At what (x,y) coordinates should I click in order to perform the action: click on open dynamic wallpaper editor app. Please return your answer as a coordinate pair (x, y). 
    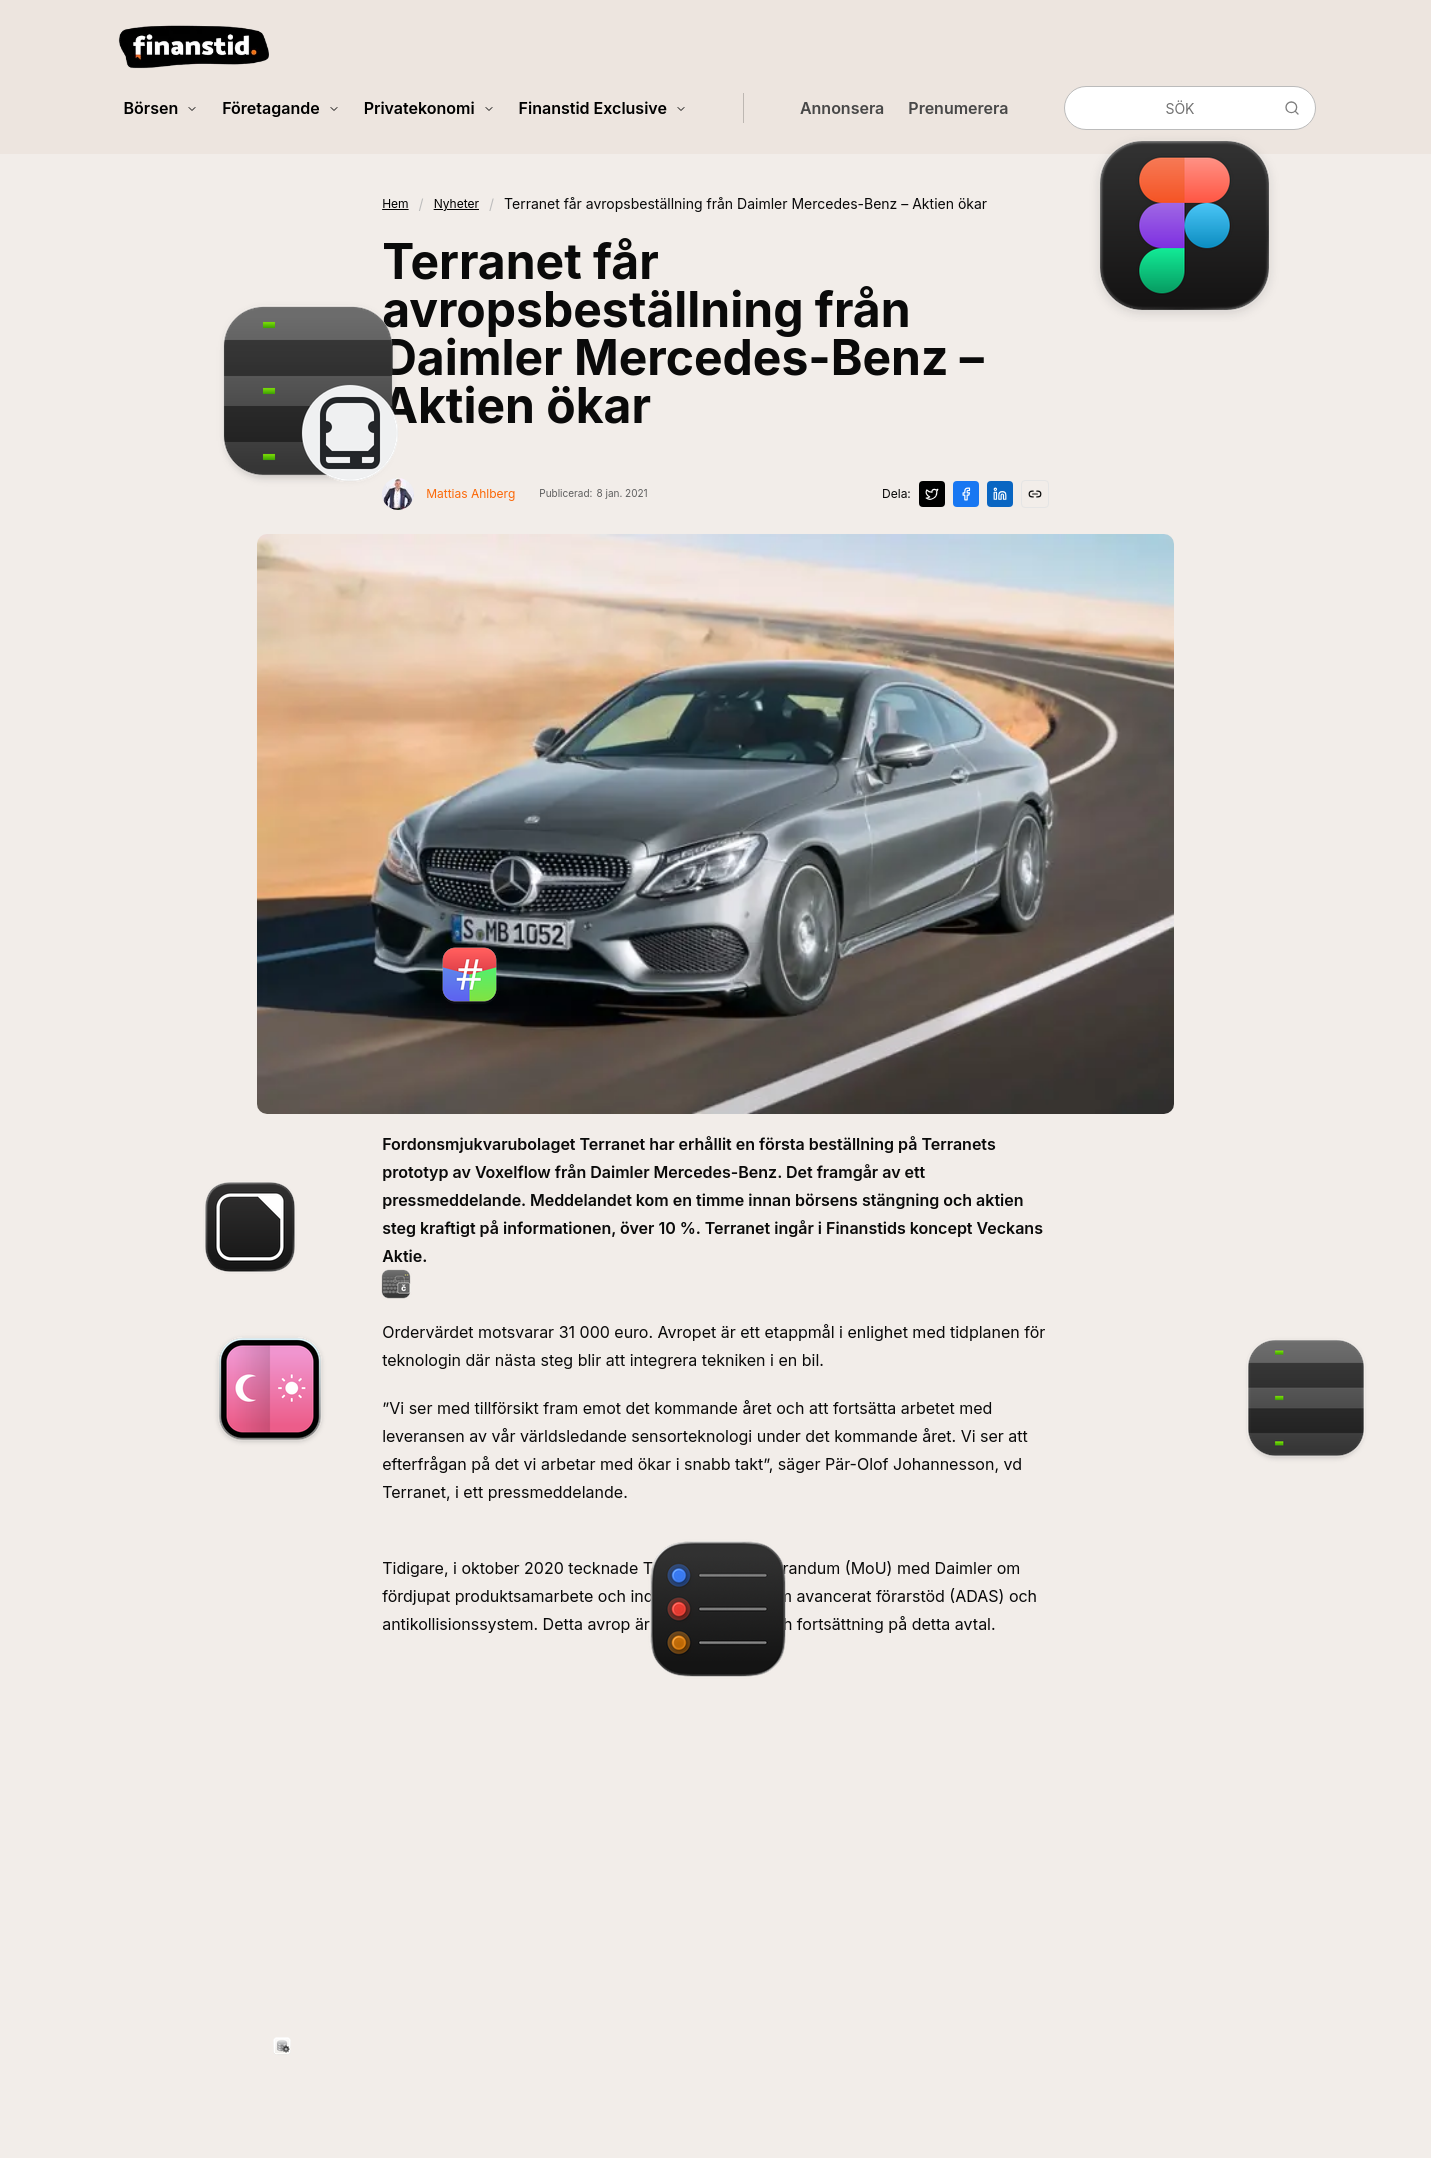
    Looking at the image, I should click on (270, 1389).